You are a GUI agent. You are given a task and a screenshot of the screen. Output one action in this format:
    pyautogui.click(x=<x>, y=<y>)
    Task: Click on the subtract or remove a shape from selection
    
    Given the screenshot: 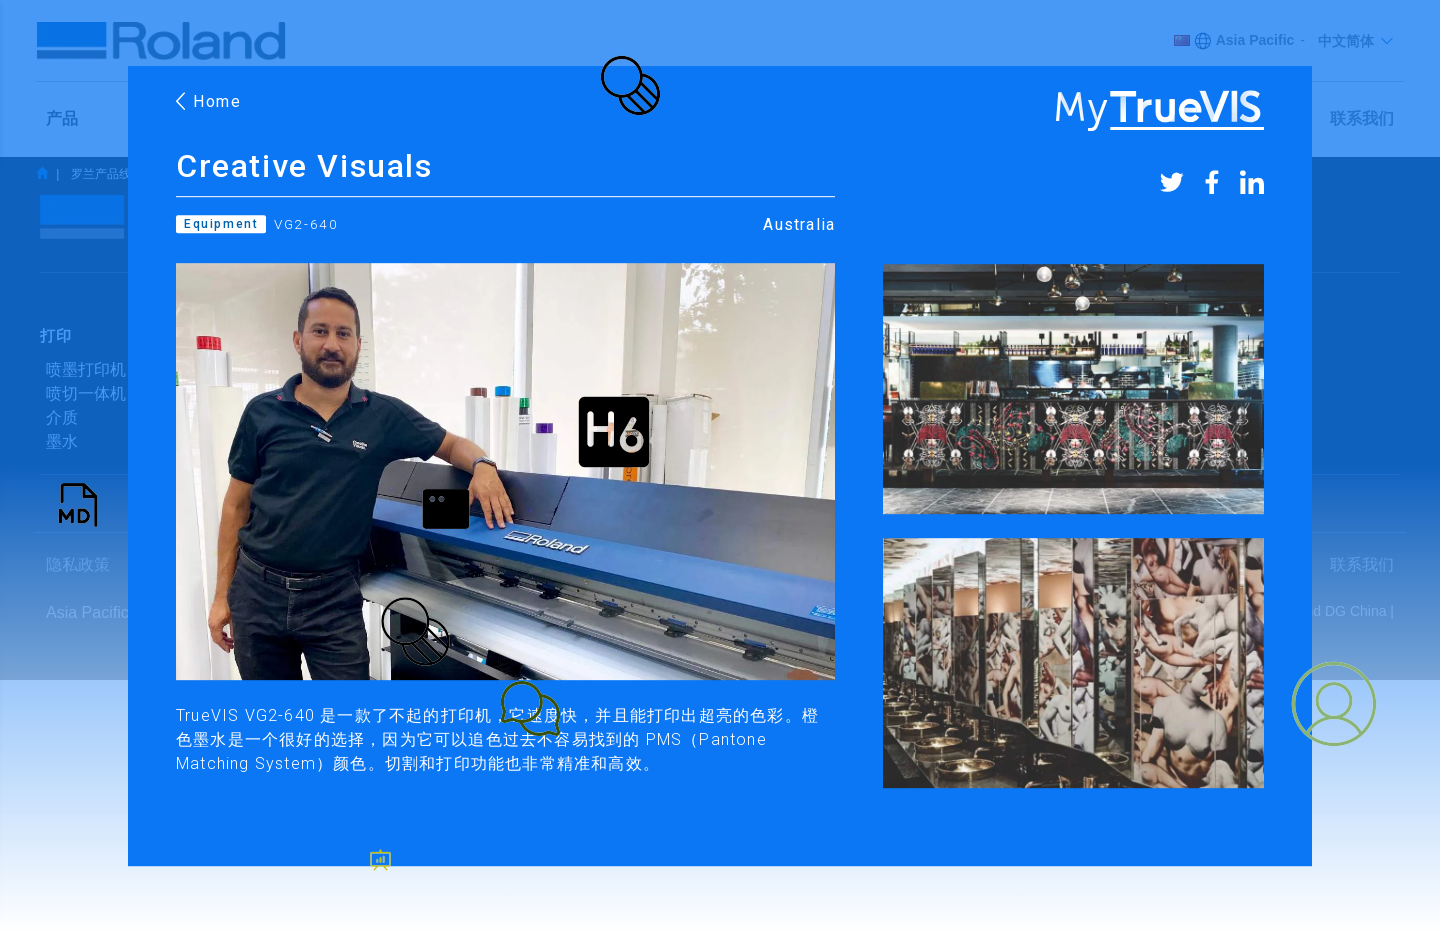 What is the action you would take?
    pyautogui.click(x=630, y=85)
    